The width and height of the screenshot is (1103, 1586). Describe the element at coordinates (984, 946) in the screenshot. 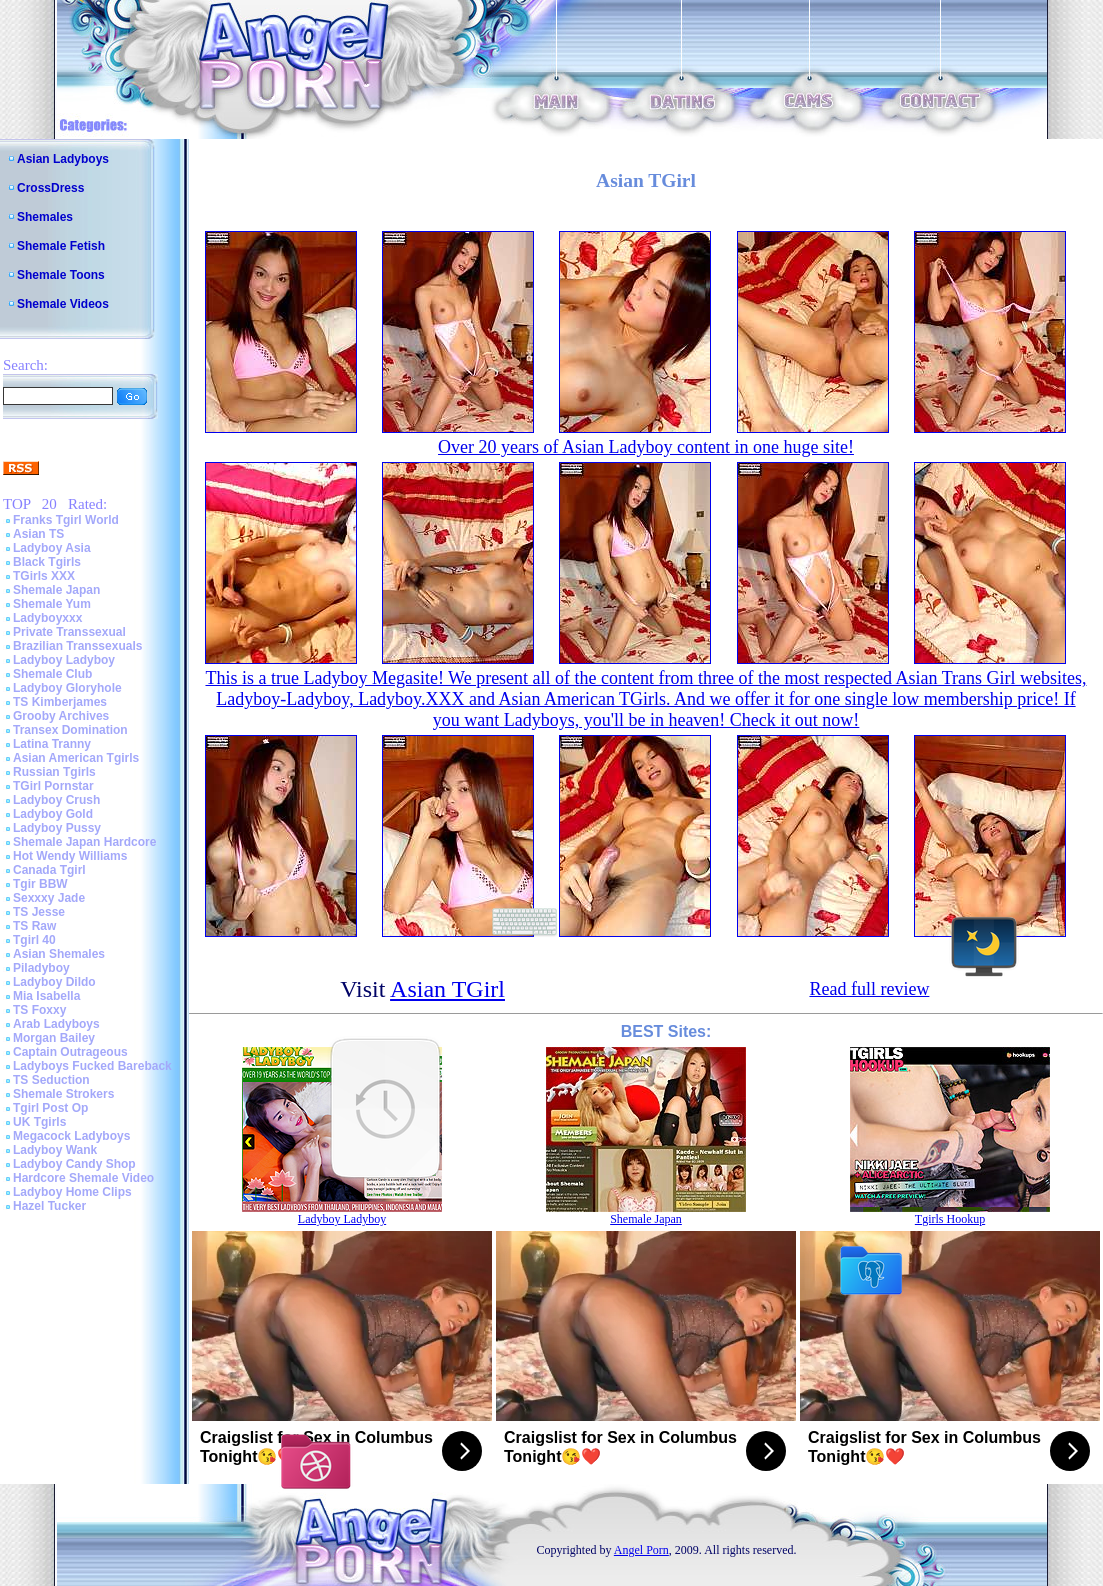

I see `open screensaver settings` at that location.